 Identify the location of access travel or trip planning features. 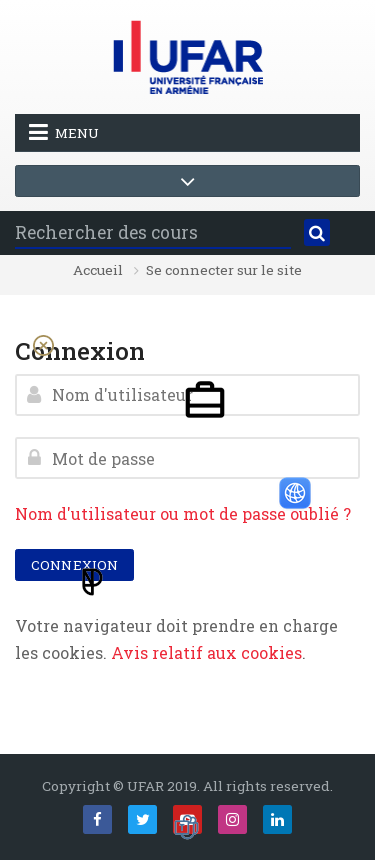
(205, 402).